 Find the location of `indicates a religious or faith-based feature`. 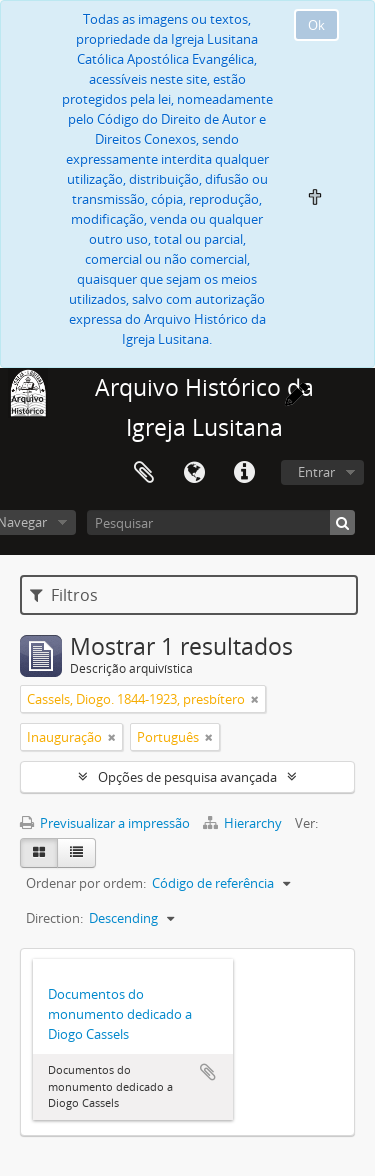

indicates a religious or faith-based feature is located at coordinates (315, 197).